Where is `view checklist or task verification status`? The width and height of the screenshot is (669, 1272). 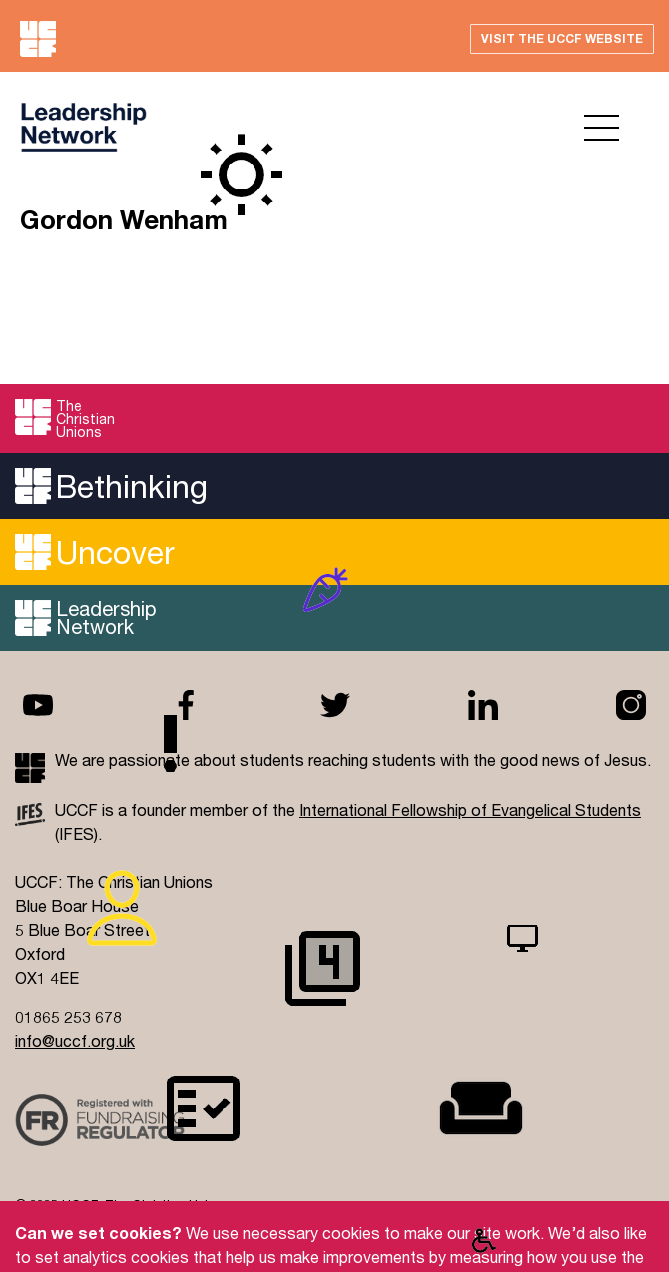 view checklist or task verification status is located at coordinates (203, 1108).